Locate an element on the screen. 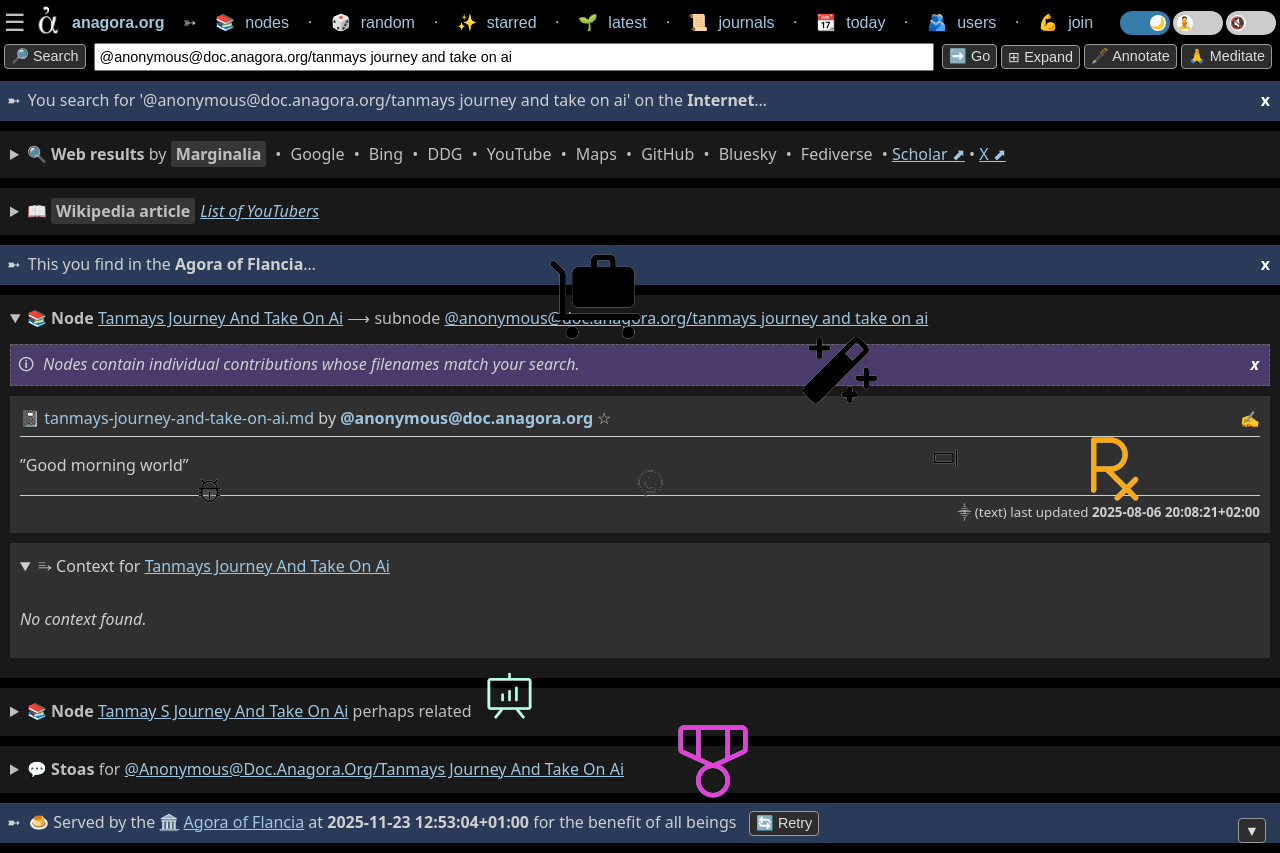  indicates overwhelmed or stressed state is located at coordinates (650, 482).